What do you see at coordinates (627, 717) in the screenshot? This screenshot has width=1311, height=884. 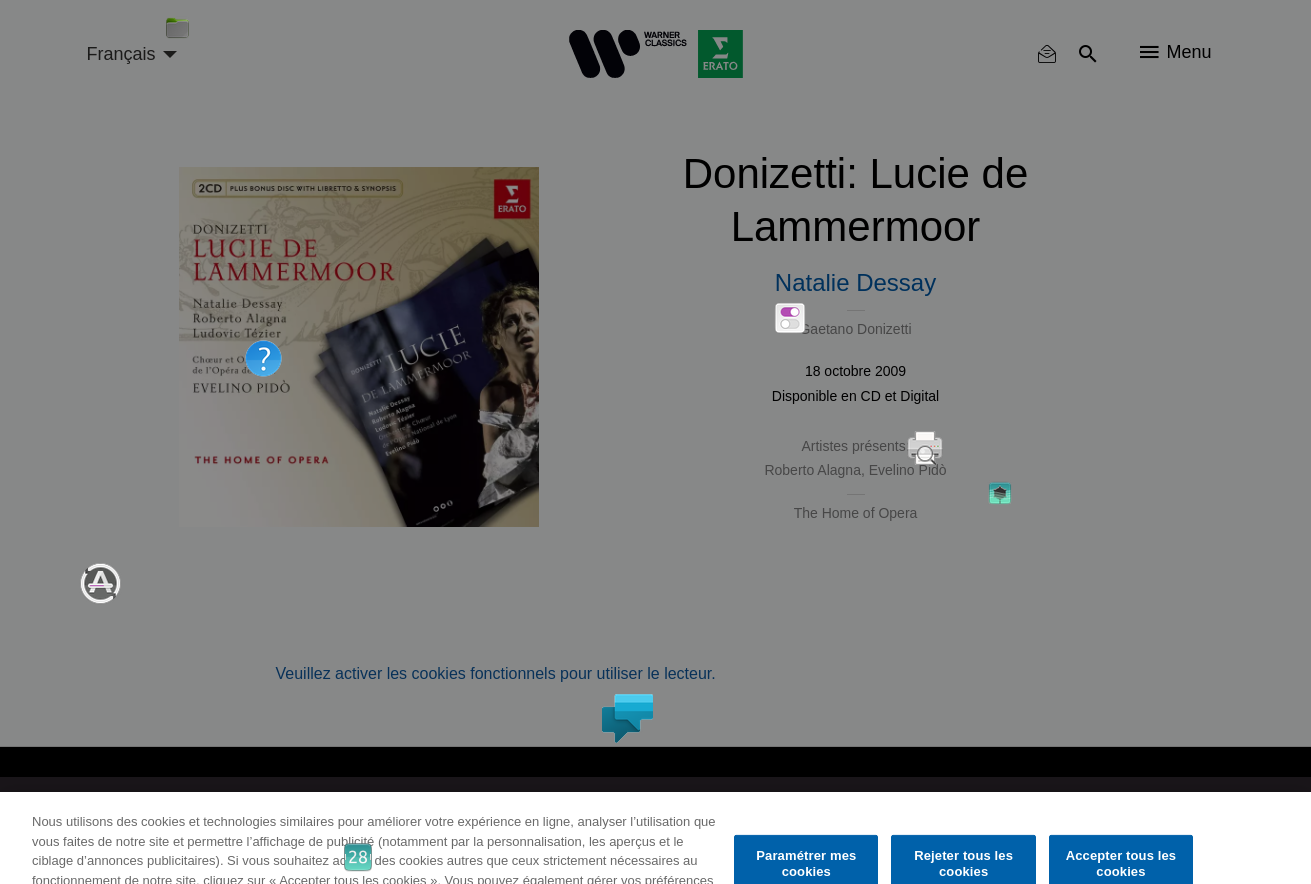 I see `open the virtual agents app` at bounding box center [627, 717].